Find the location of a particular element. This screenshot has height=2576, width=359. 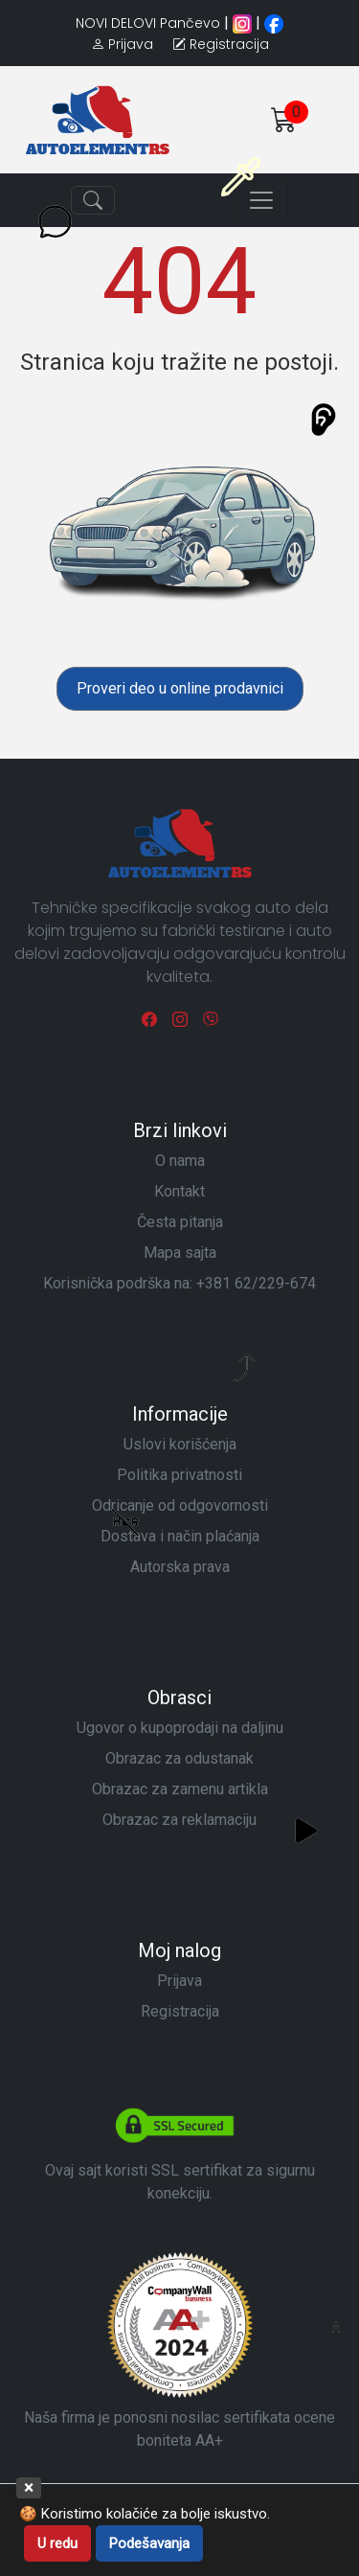

adjust audio or hearing accessibility settings is located at coordinates (324, 420).